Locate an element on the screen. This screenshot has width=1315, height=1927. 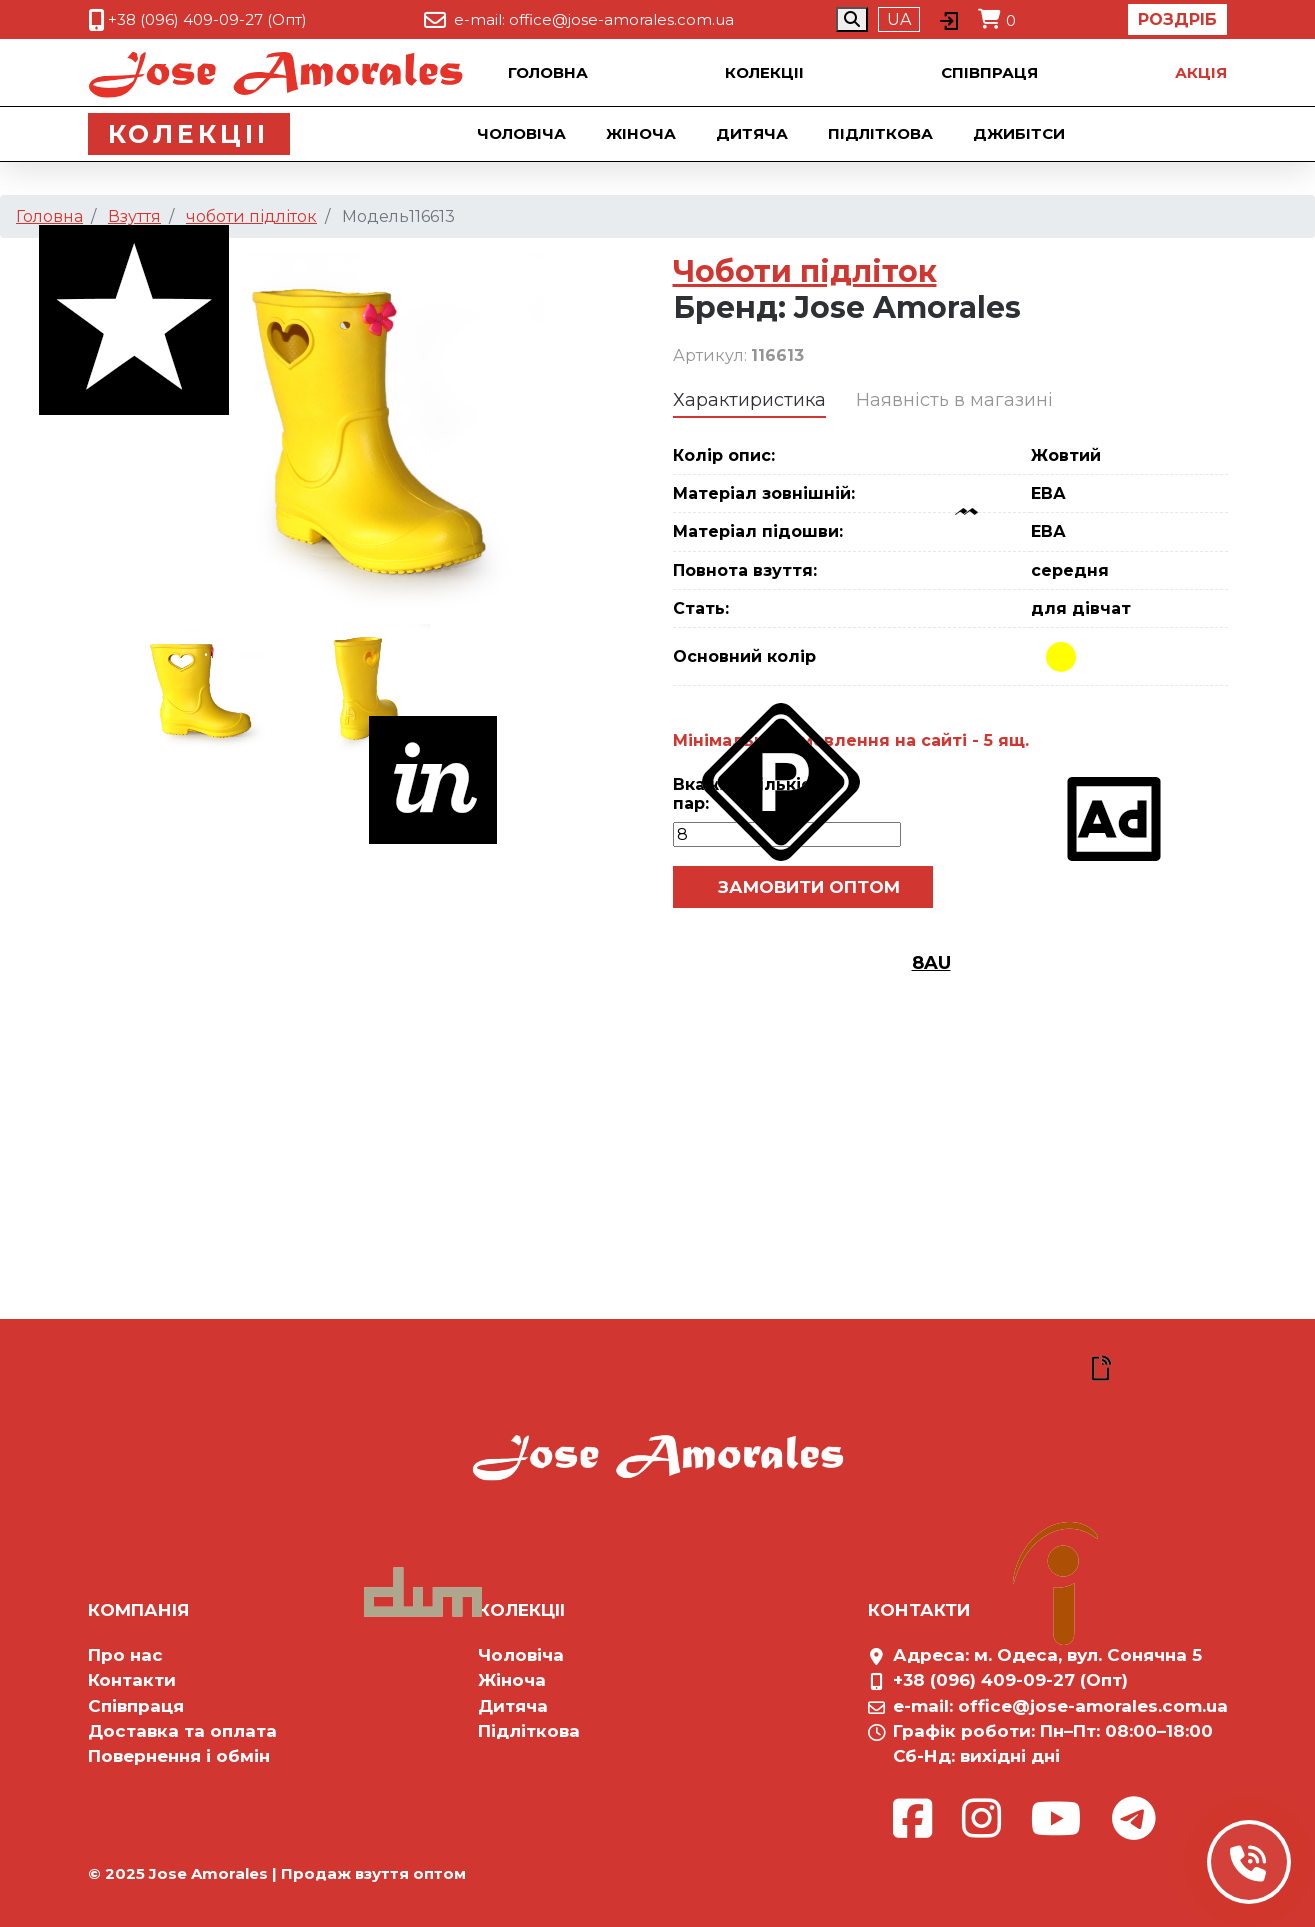
pre-commit logo is located at coordinates (781, 782).